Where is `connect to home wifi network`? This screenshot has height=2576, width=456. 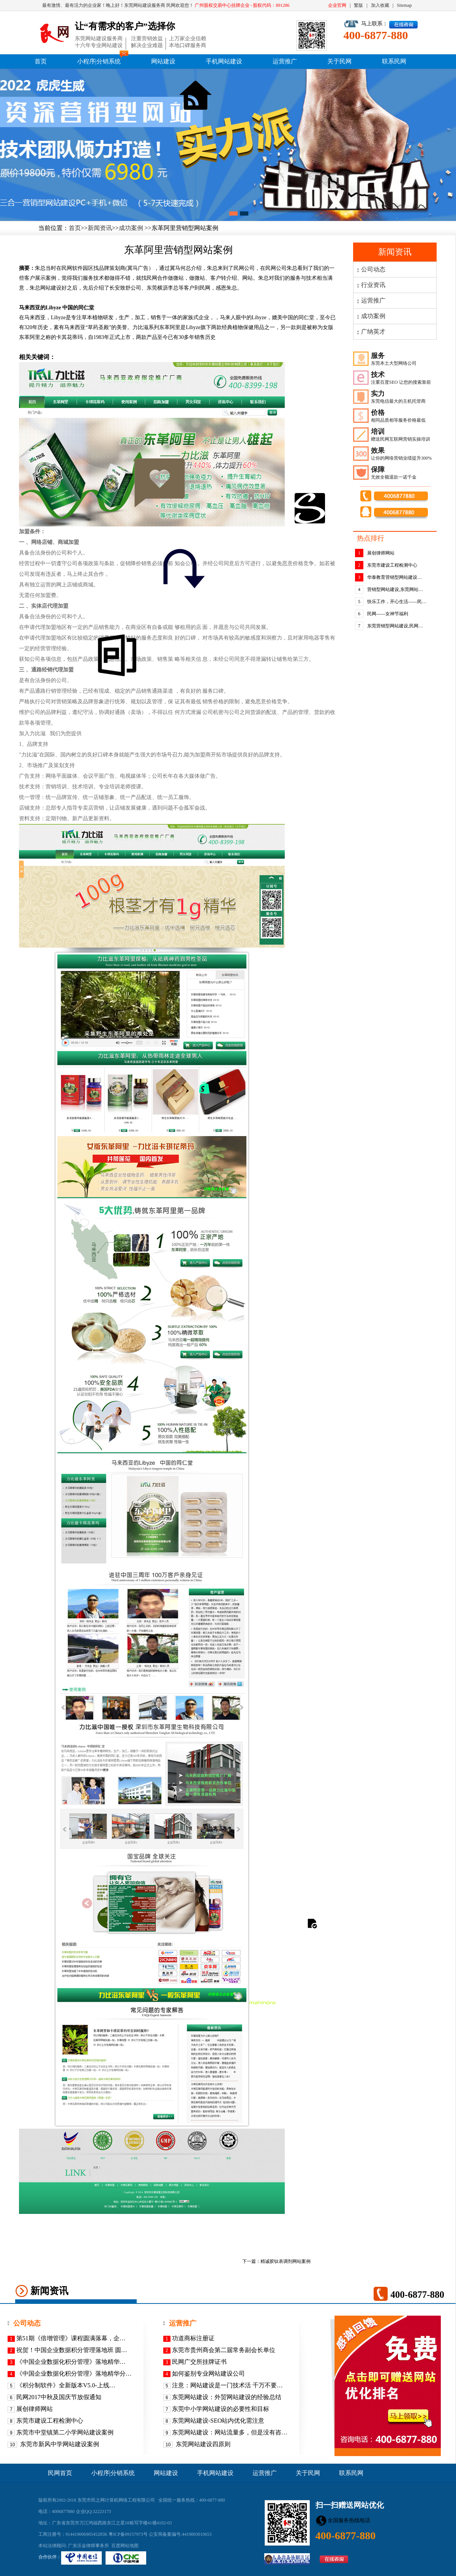
connect to home wifi network is located at coordinates (196, 96).